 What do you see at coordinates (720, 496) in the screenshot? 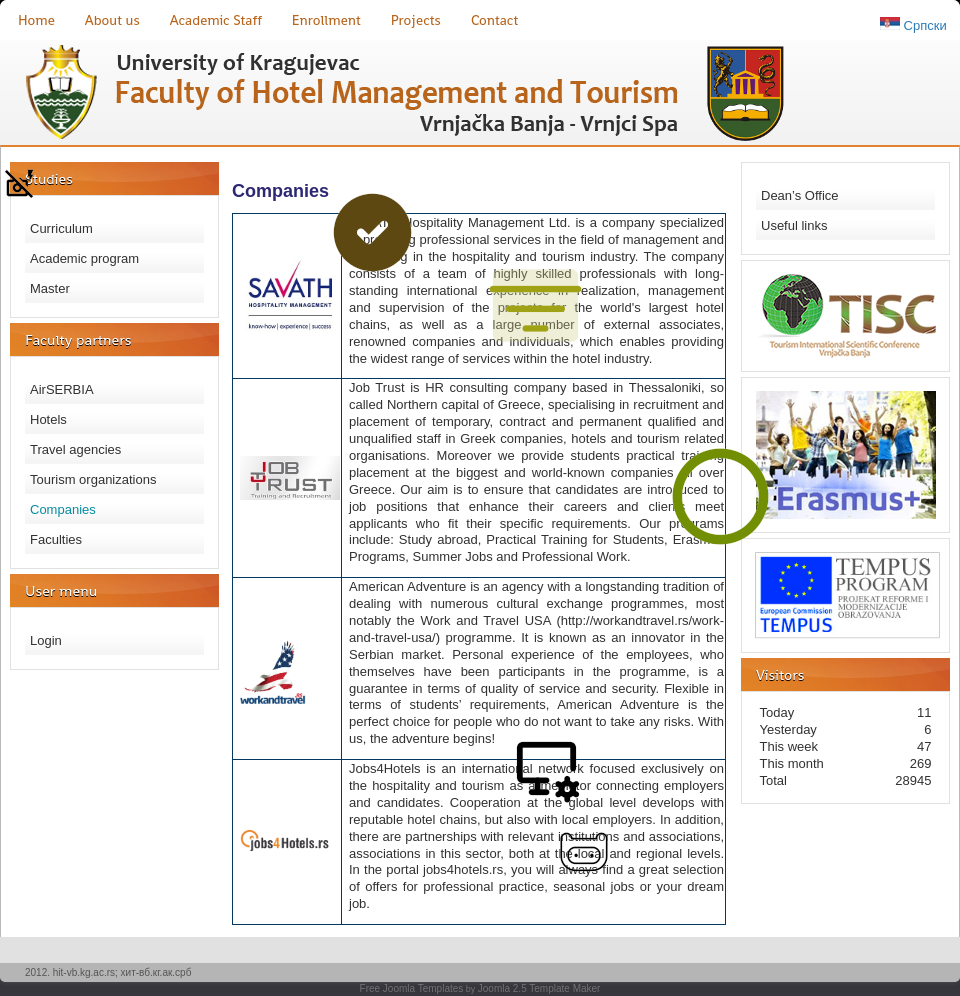
I see `unselected radio button or checkbox option` at bounding box center [720, 496].